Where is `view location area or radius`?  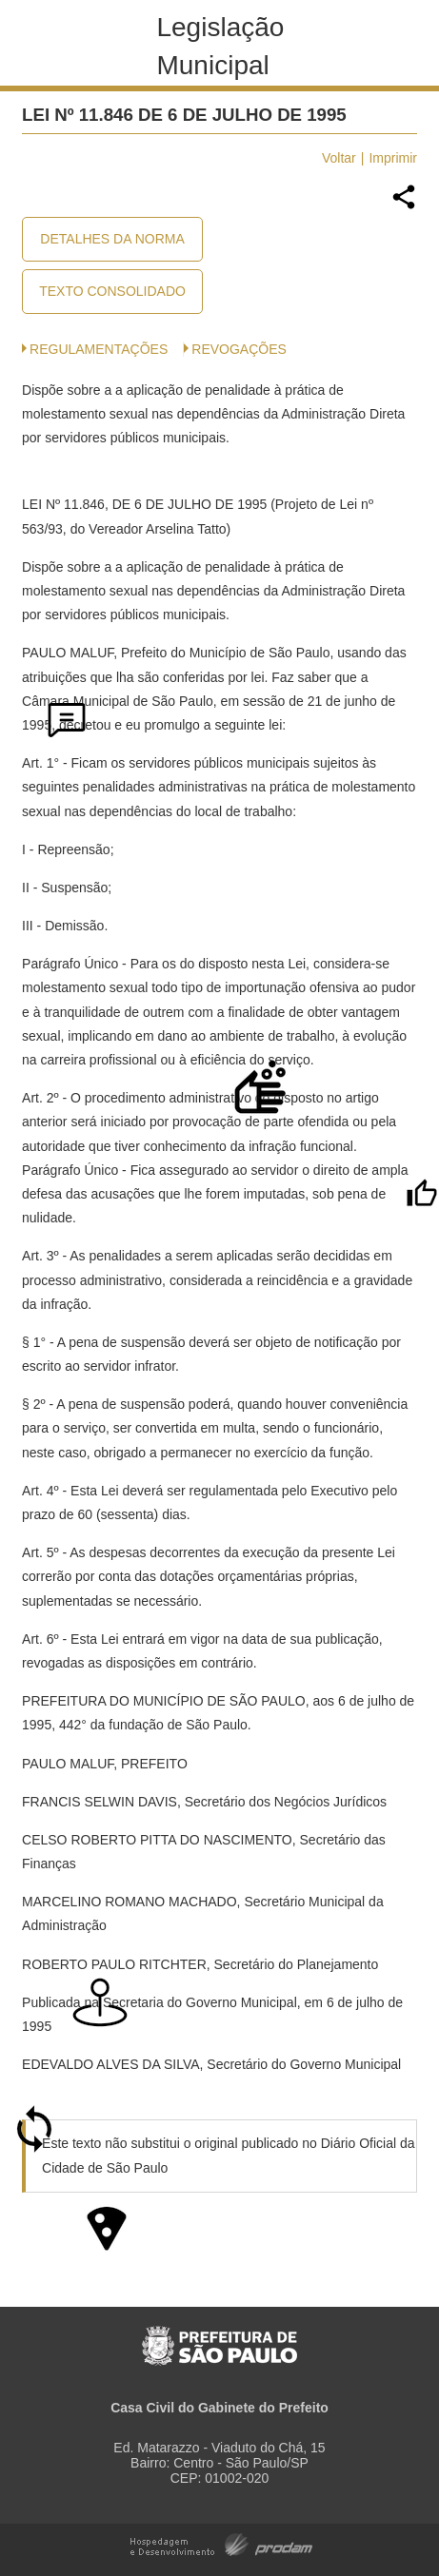
view location area or radius is located at coordinates (100, 2003).